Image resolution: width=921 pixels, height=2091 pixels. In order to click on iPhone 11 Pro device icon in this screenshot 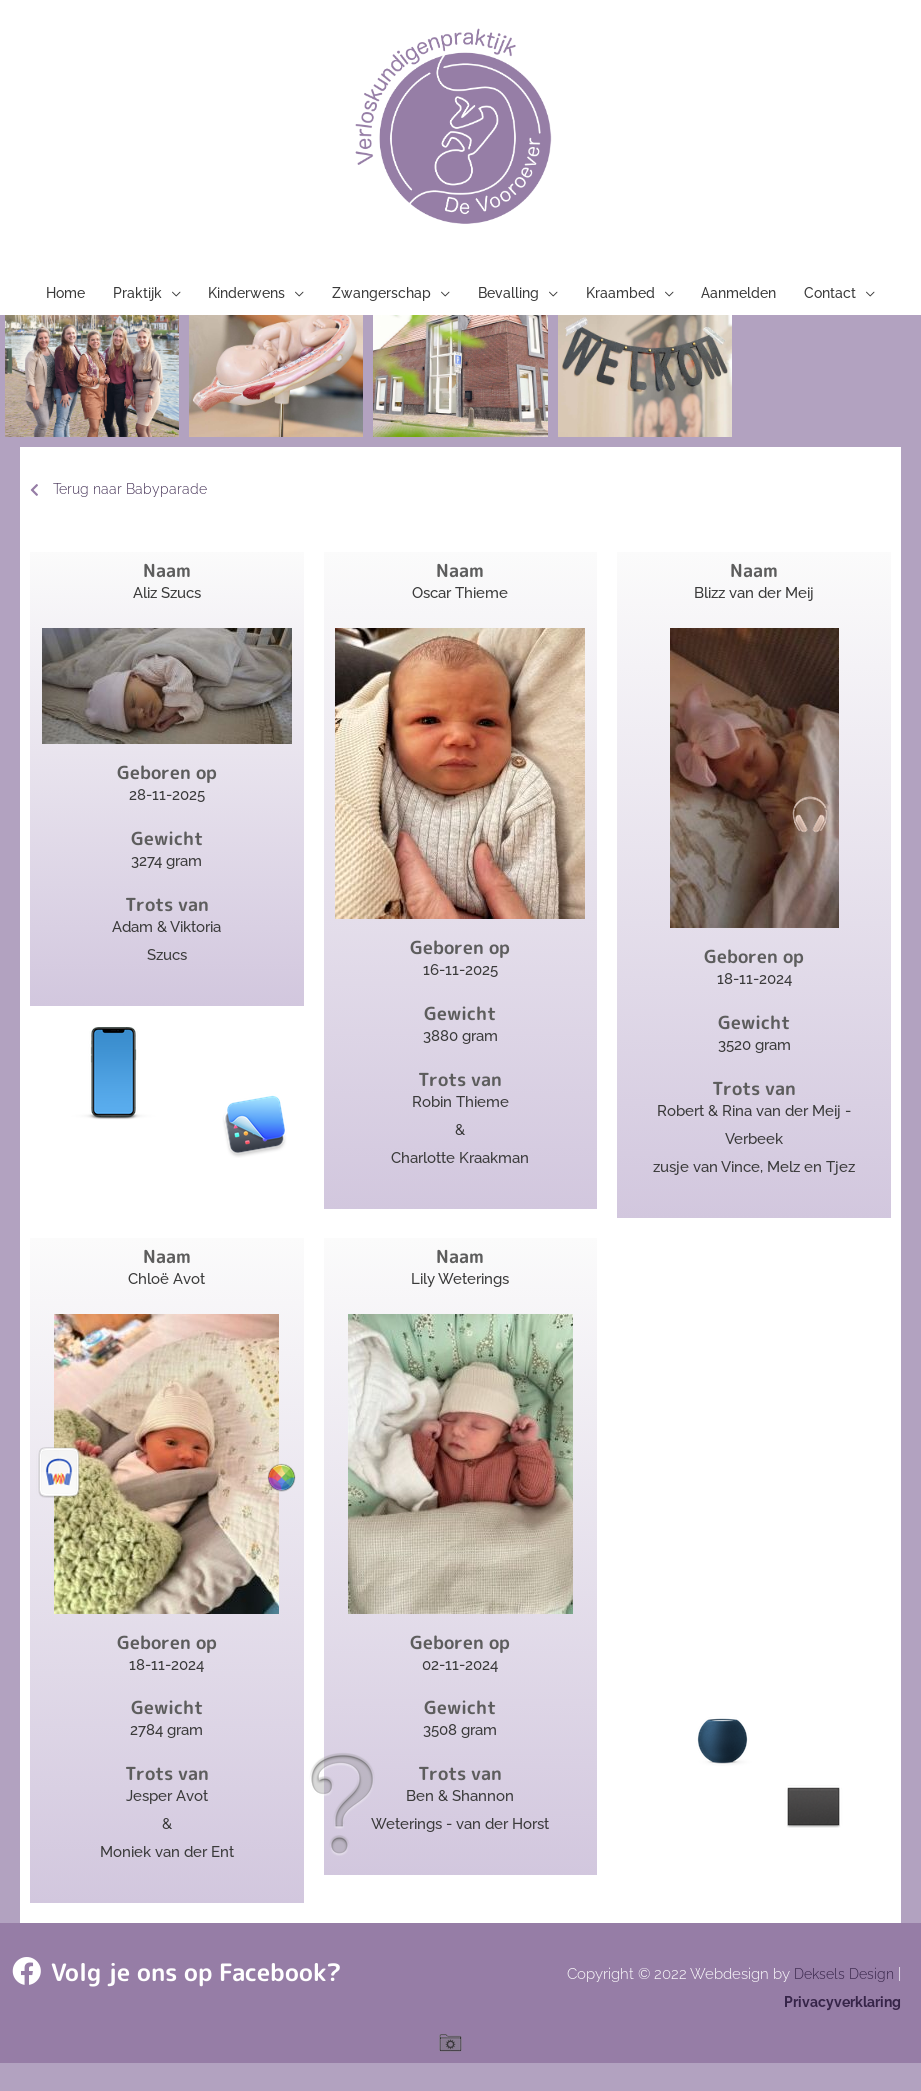, I will do `click(113, 1073)`.